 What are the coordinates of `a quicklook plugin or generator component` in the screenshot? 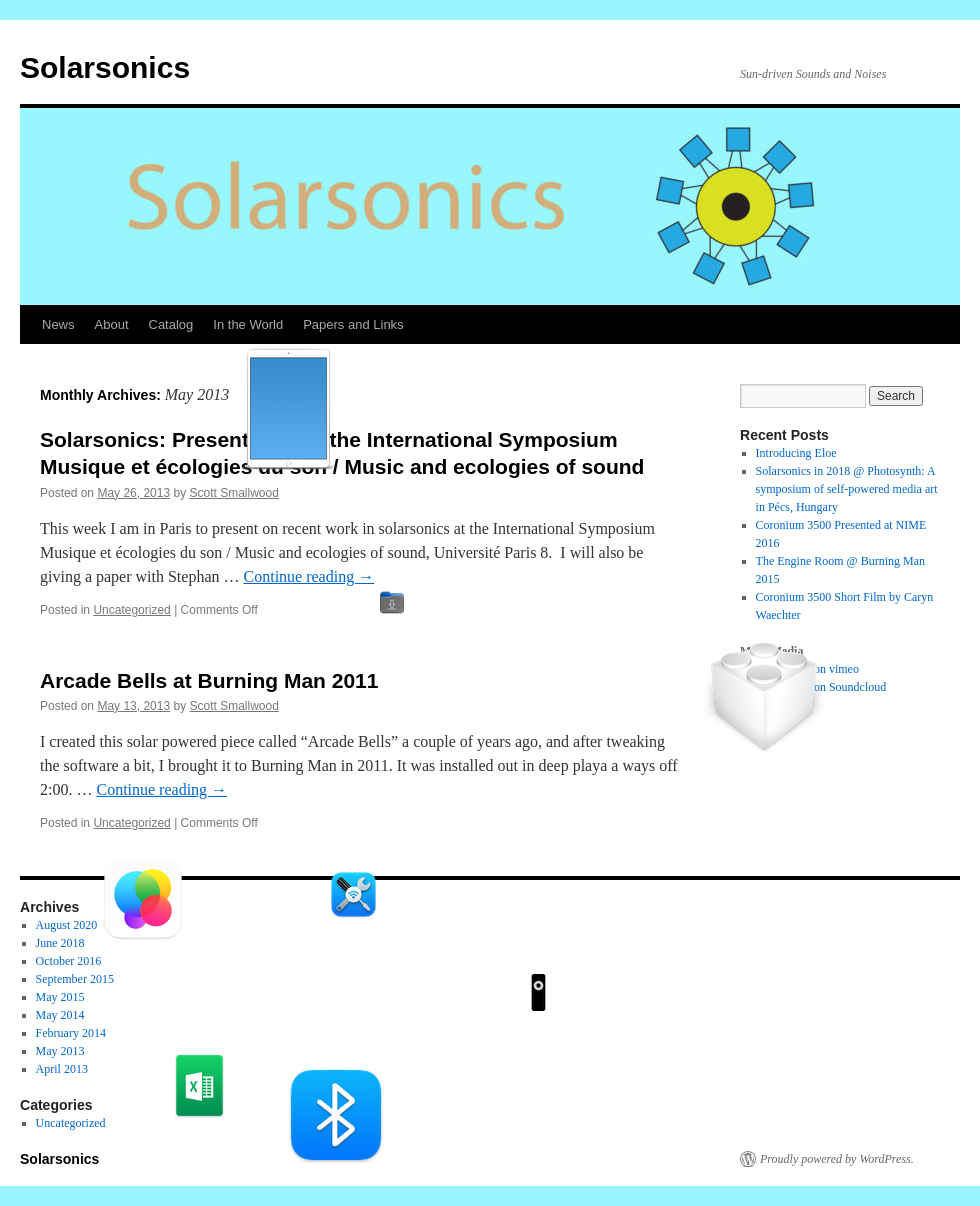 It's located at (763, 697).